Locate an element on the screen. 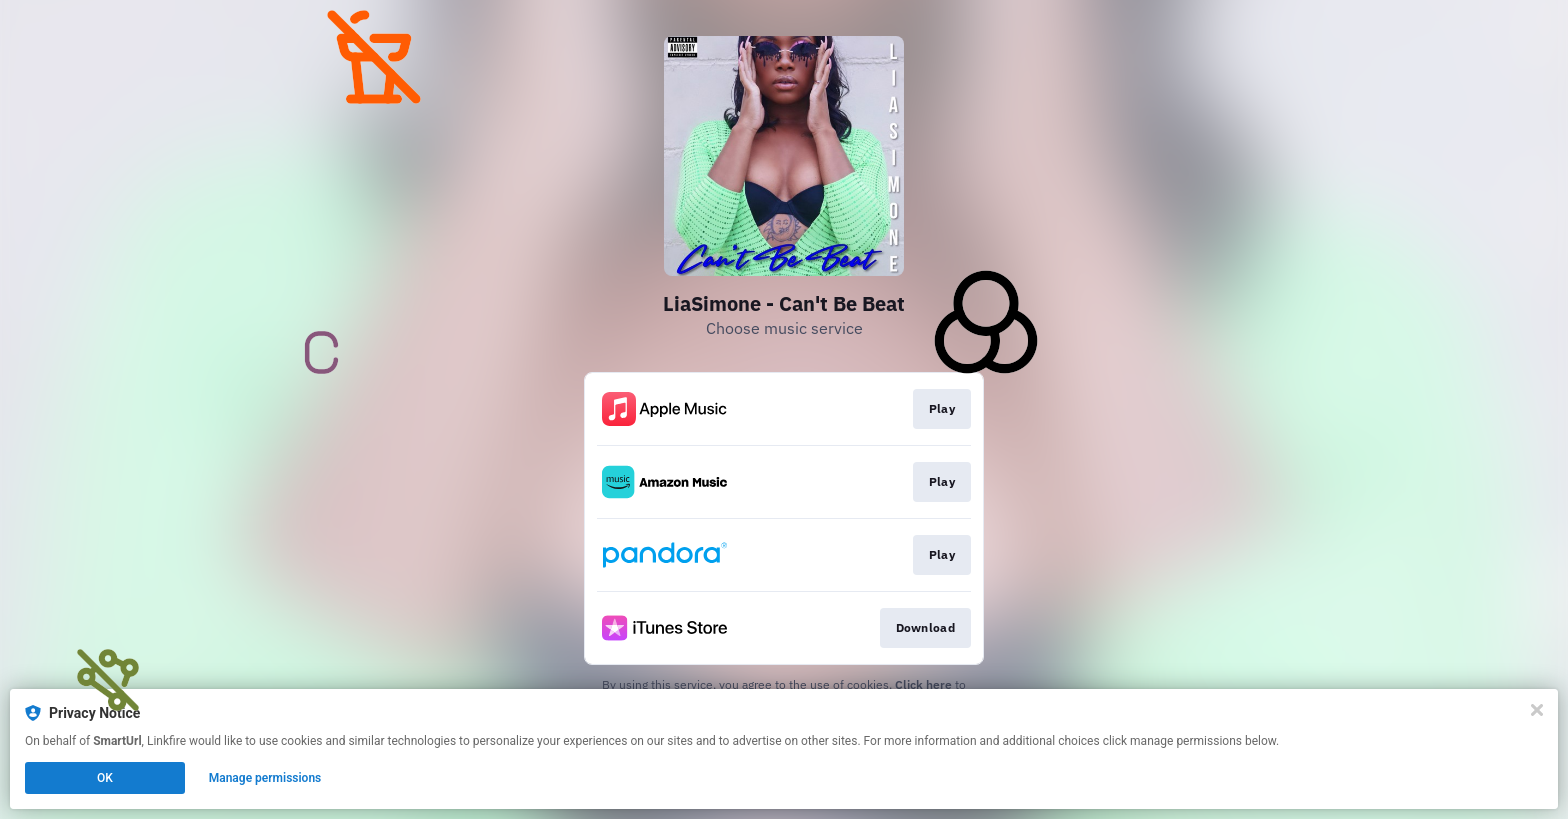 This screenshot has width=1568, height=819. disable polygon drawing tool is located at coordinates (108, 680).